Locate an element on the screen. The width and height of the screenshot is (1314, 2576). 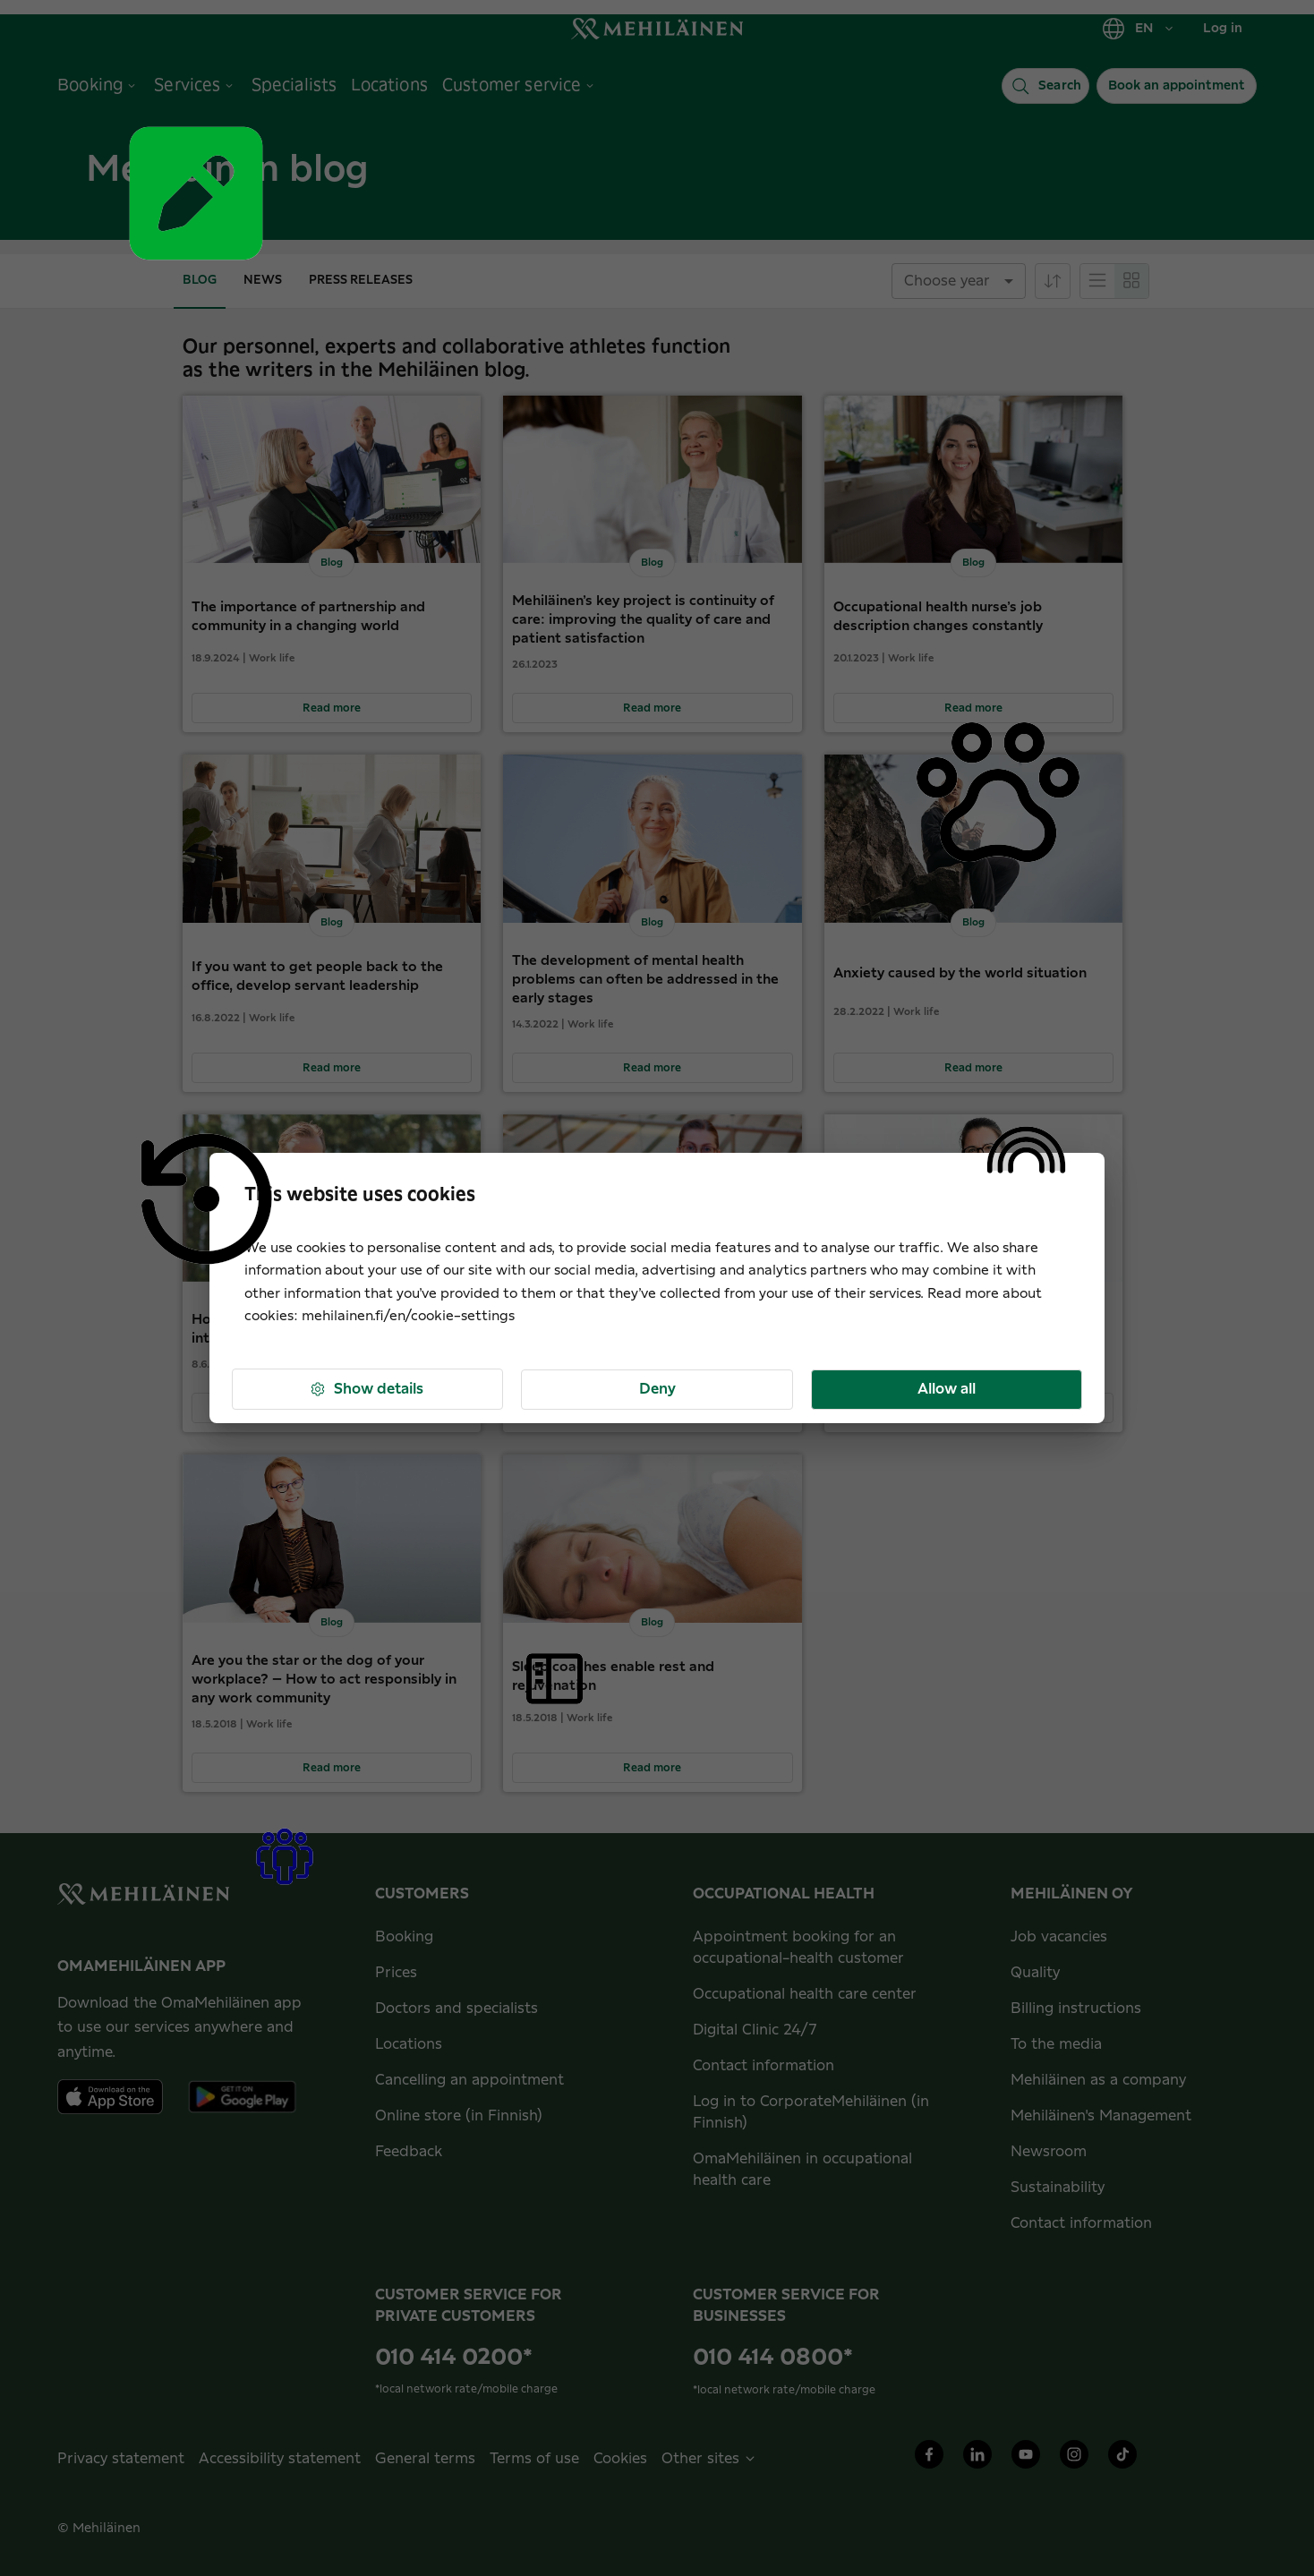
edit or modify content is located at coordinates (196, 193).